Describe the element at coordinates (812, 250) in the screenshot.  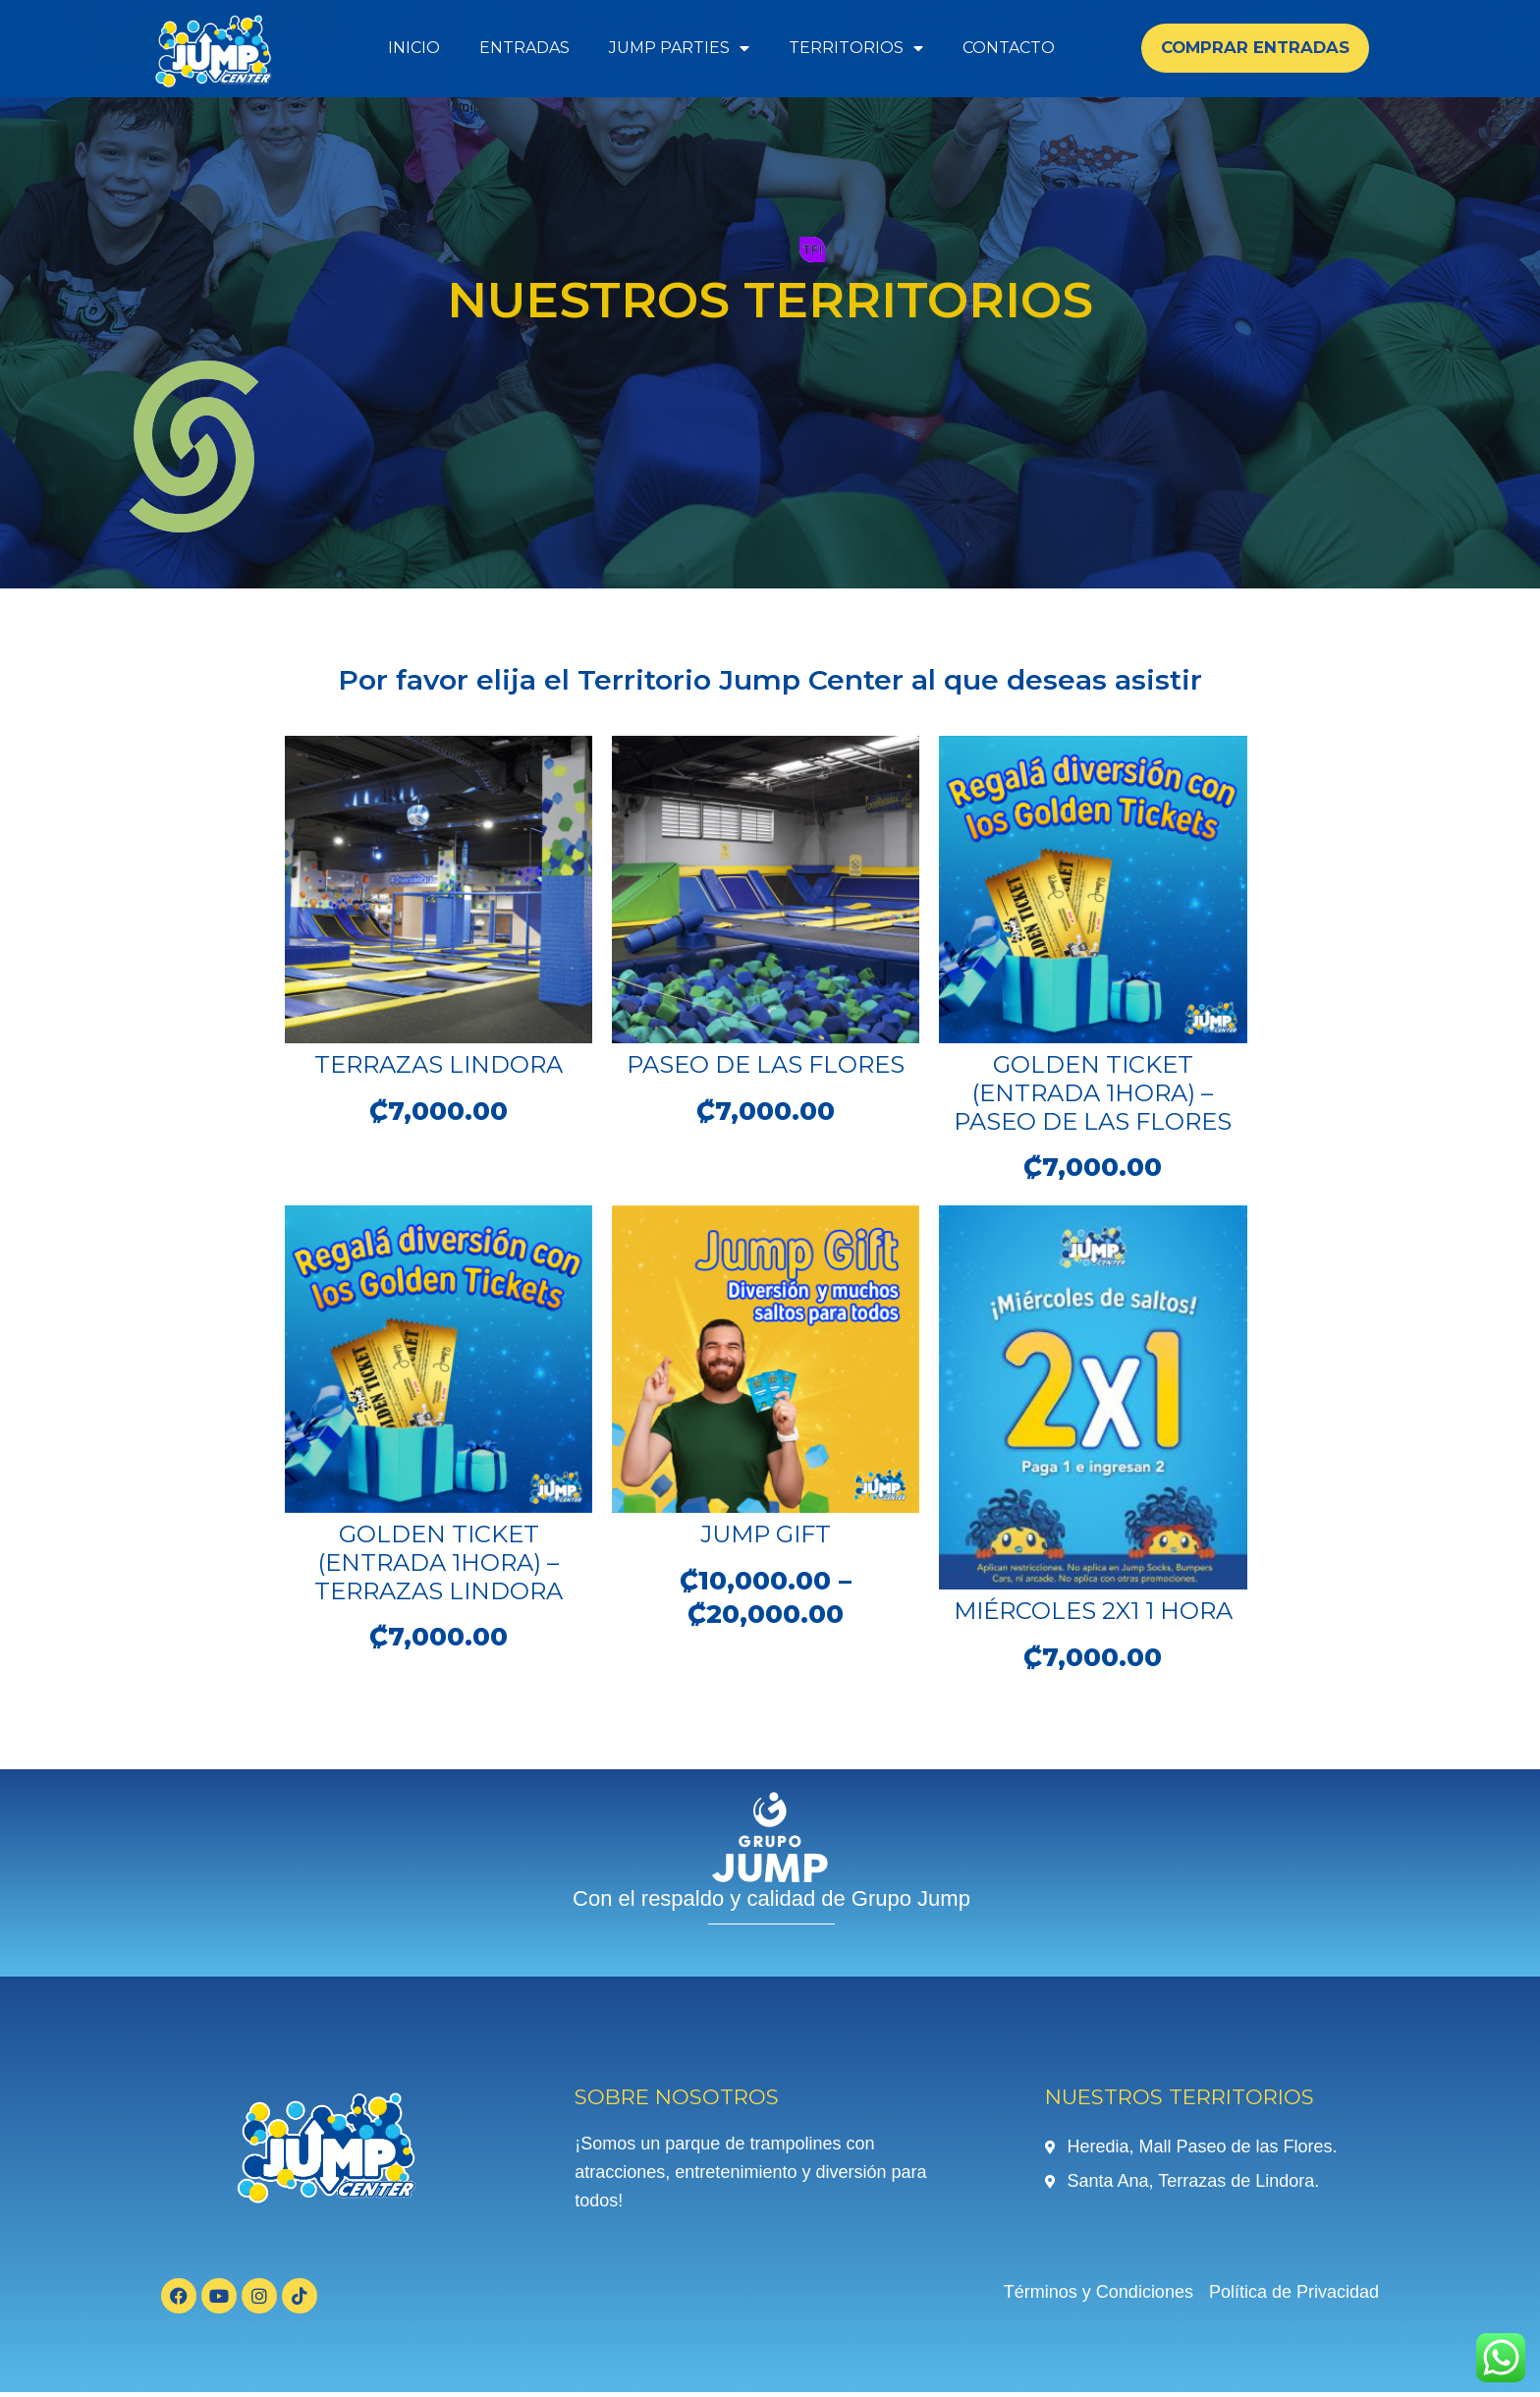
I see `open transport for ireland app or website` at that location.